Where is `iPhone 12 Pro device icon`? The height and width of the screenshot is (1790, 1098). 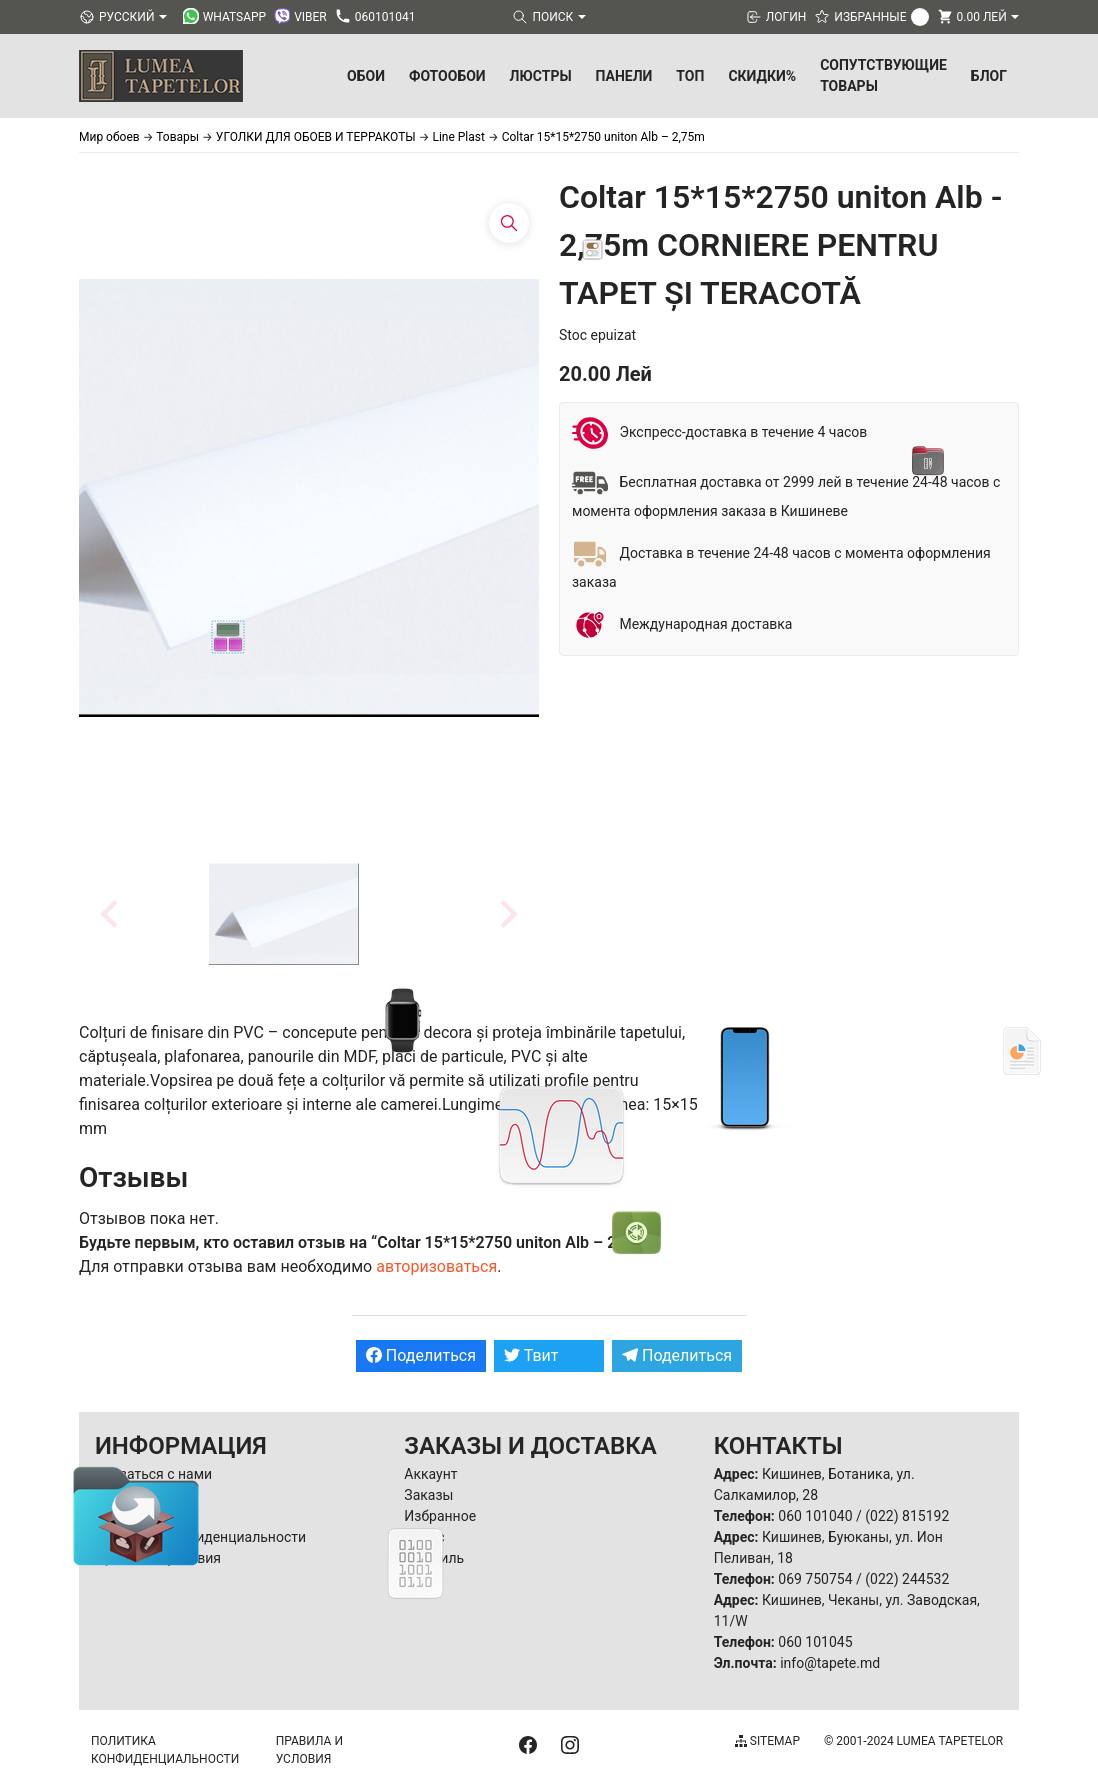 iPhone 12 Pro device icon is located at coordinates (745, 1079).